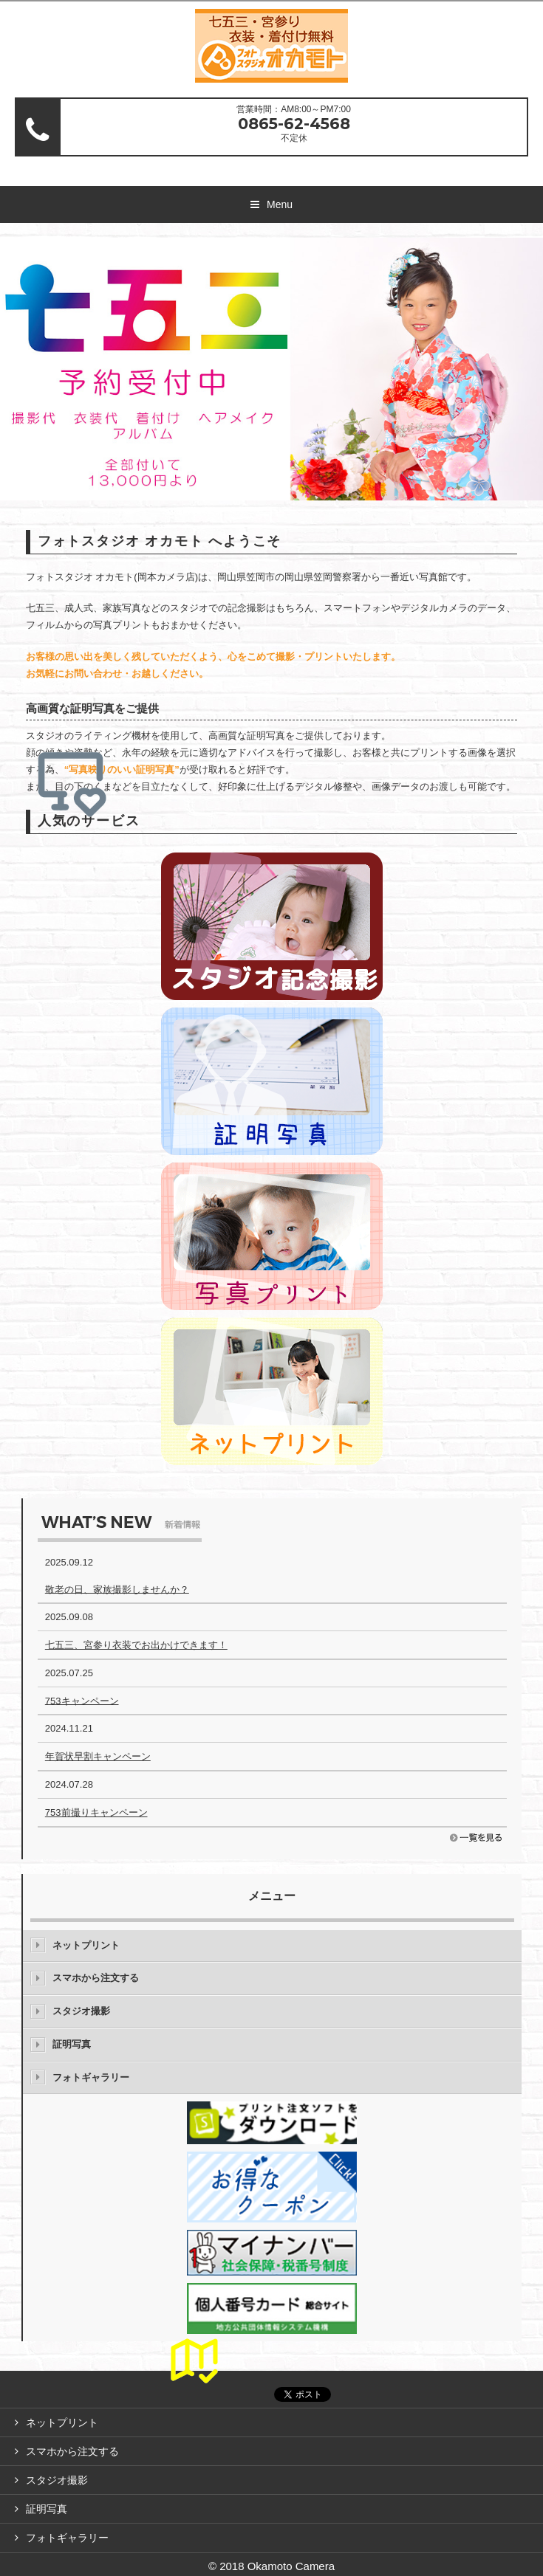 This screenshot has height=2576, width=543. Describe the element at coordinates (70, 781) in the screenshot. I see `add device to favorites` at that location.